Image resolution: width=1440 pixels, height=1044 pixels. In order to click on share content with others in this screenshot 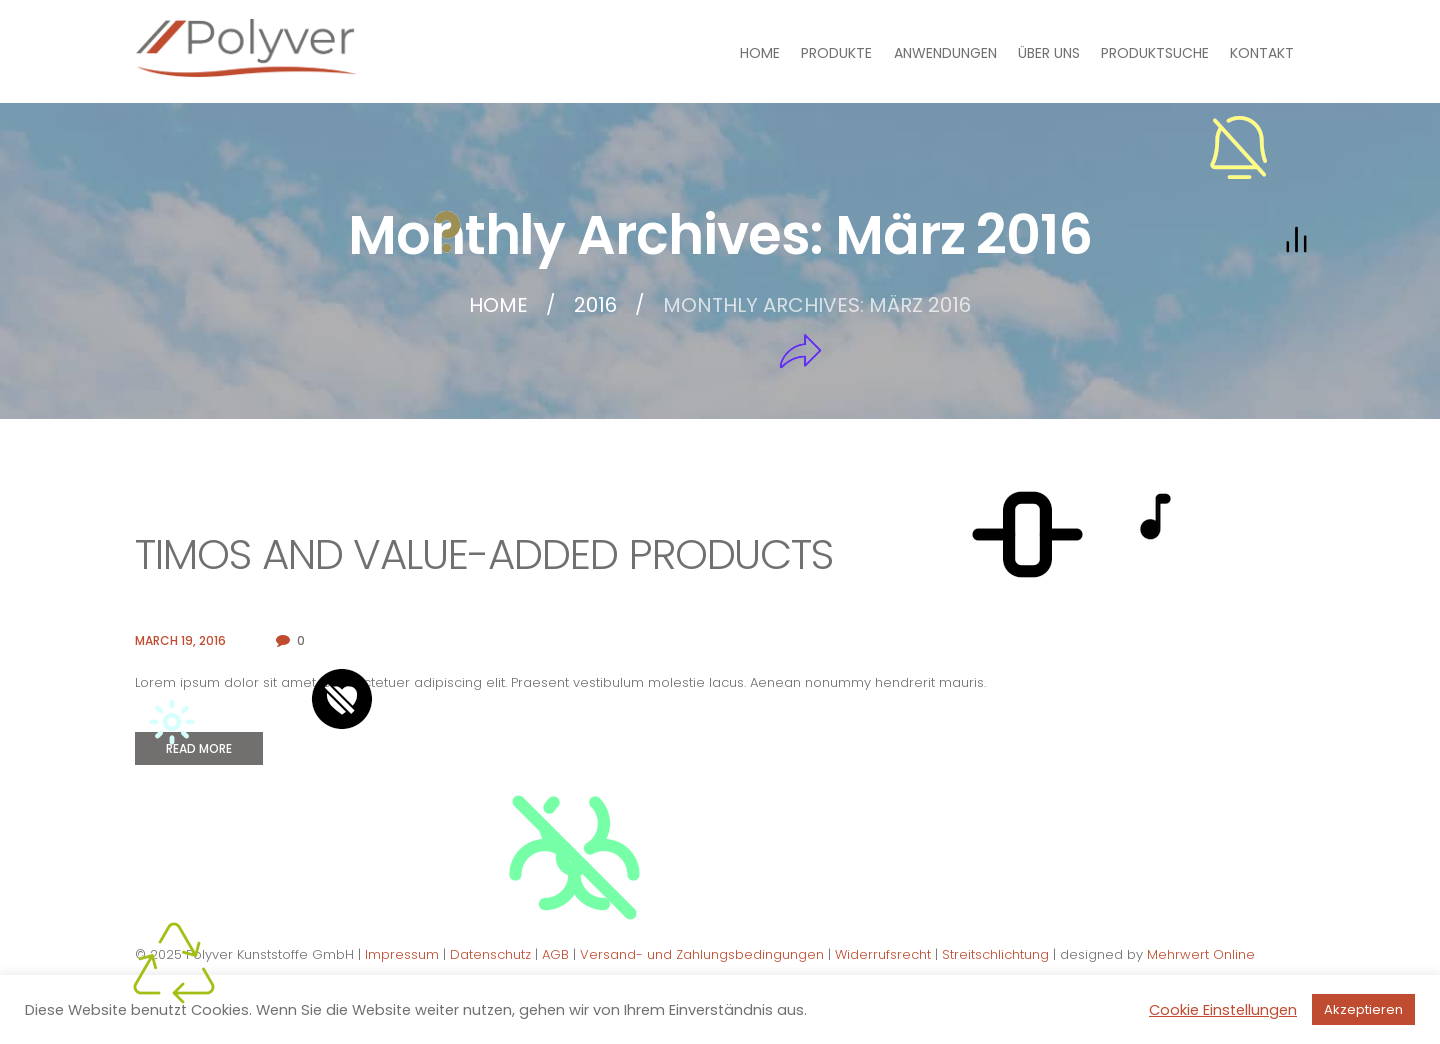, I will do `click(800, 353)`.